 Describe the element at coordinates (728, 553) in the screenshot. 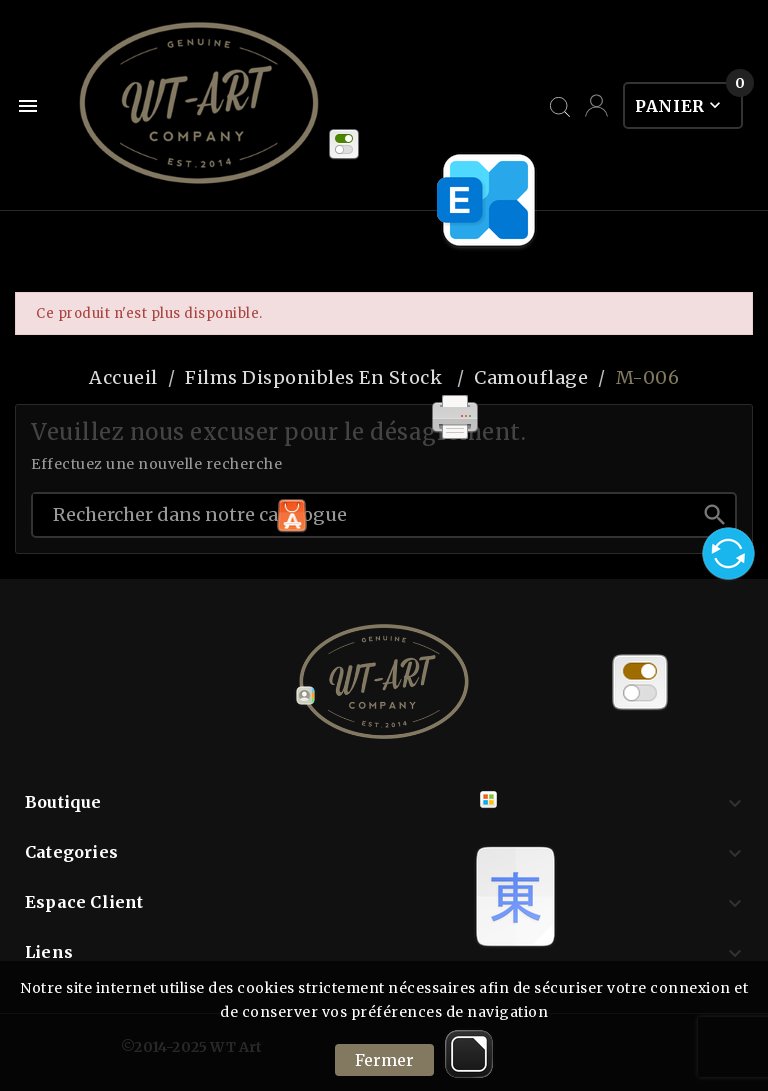

I see `dropbox is currently syncing files` at that location.